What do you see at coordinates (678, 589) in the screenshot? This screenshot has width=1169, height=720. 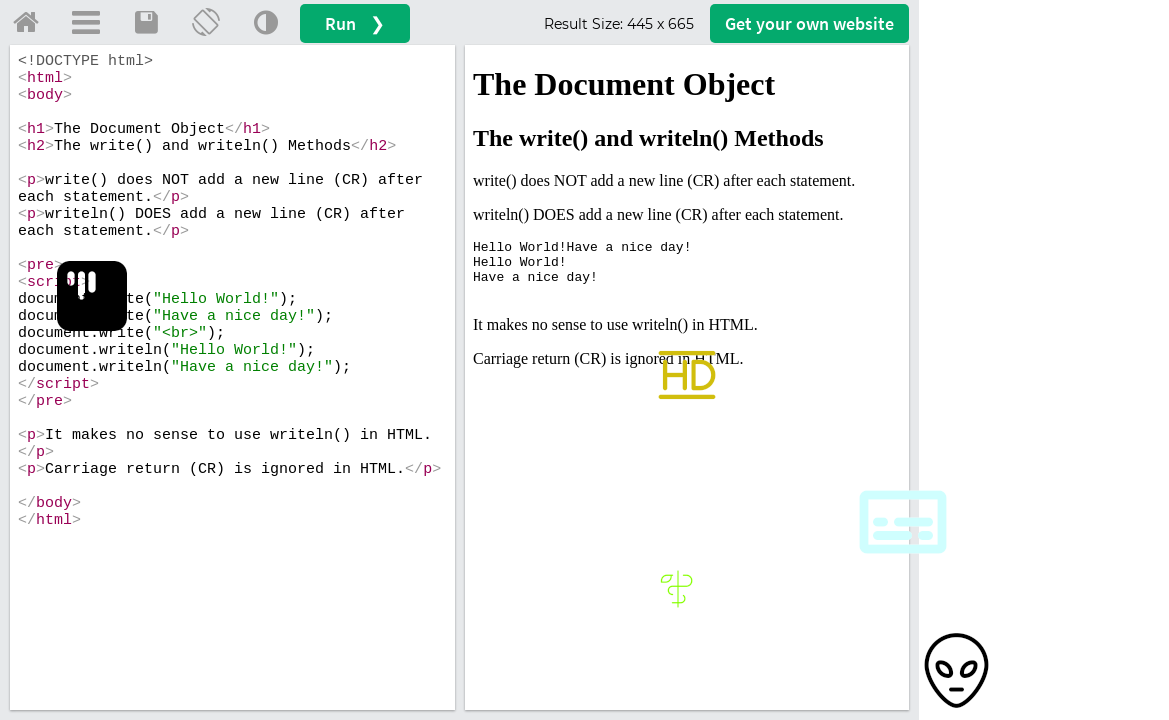 I see `access health or medical services` at bounding box center [678, 589].